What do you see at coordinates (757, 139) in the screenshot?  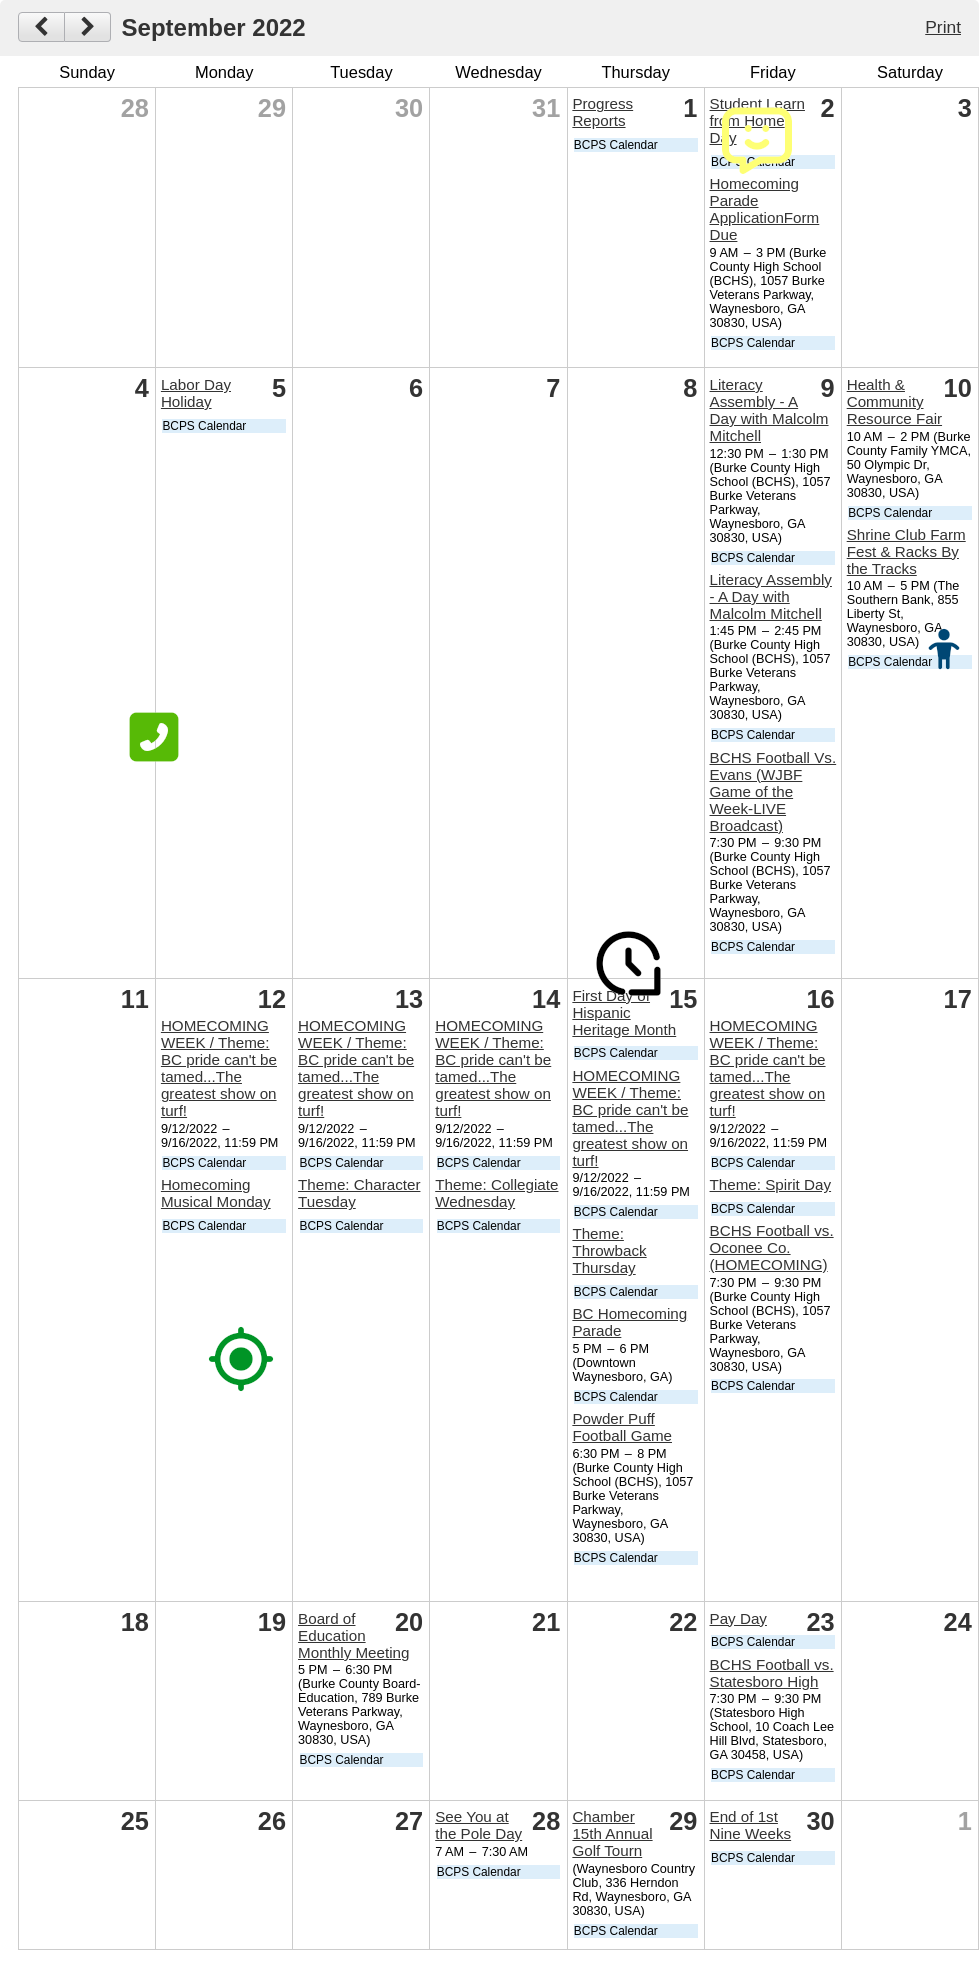 I see `open chatbot or AI assistant` at bounding box center [757, 139].